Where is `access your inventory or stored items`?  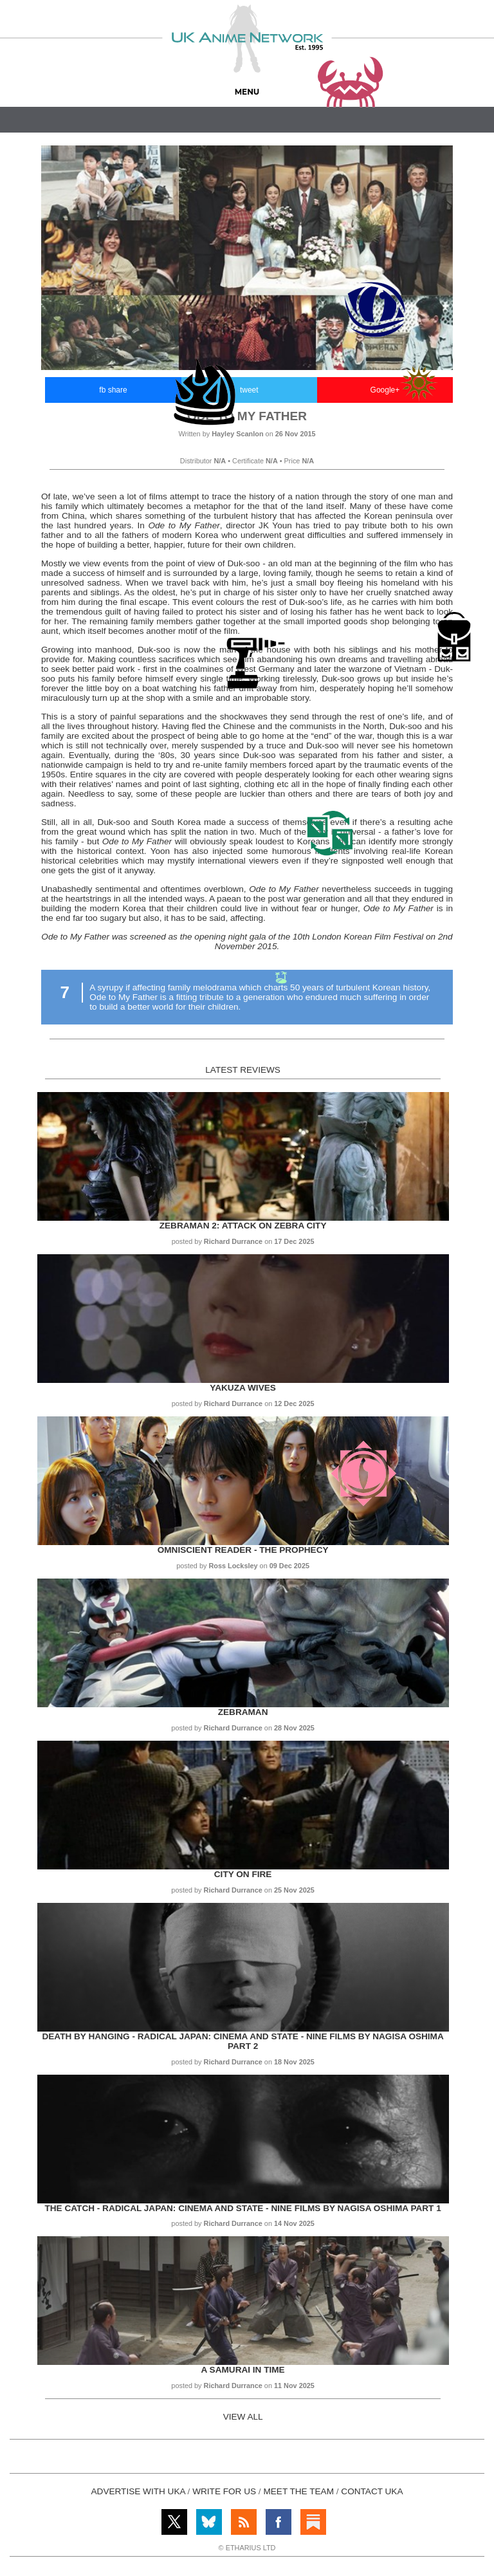
access your inventory or stored items is located at coordinates (454, 636).